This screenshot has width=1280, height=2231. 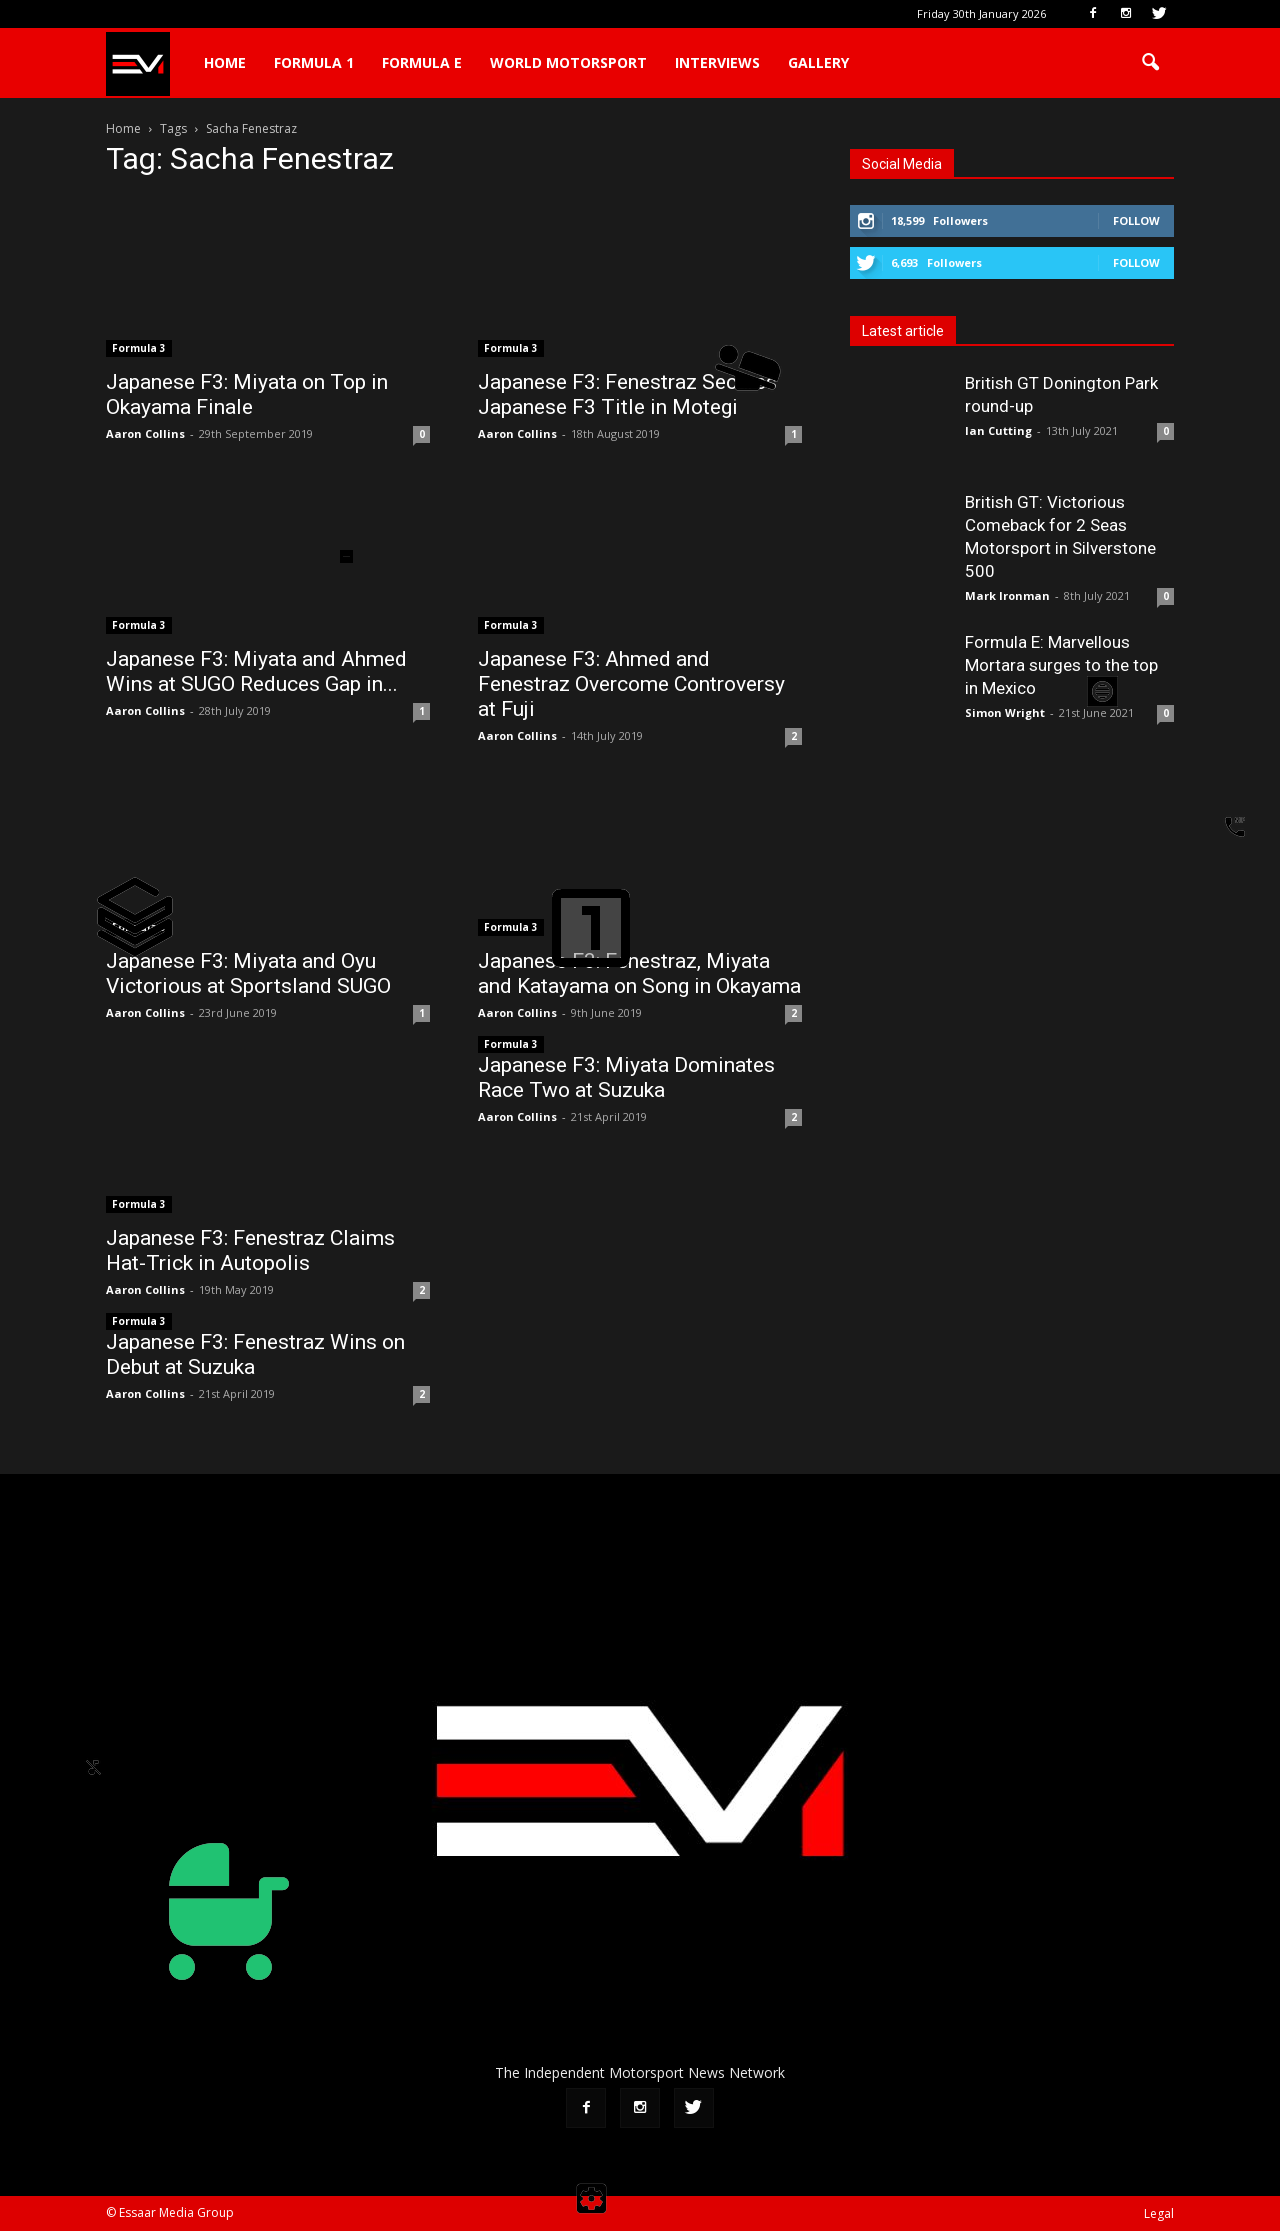 I want to click on mute or disable music playback, so click(x=93, y=1767).